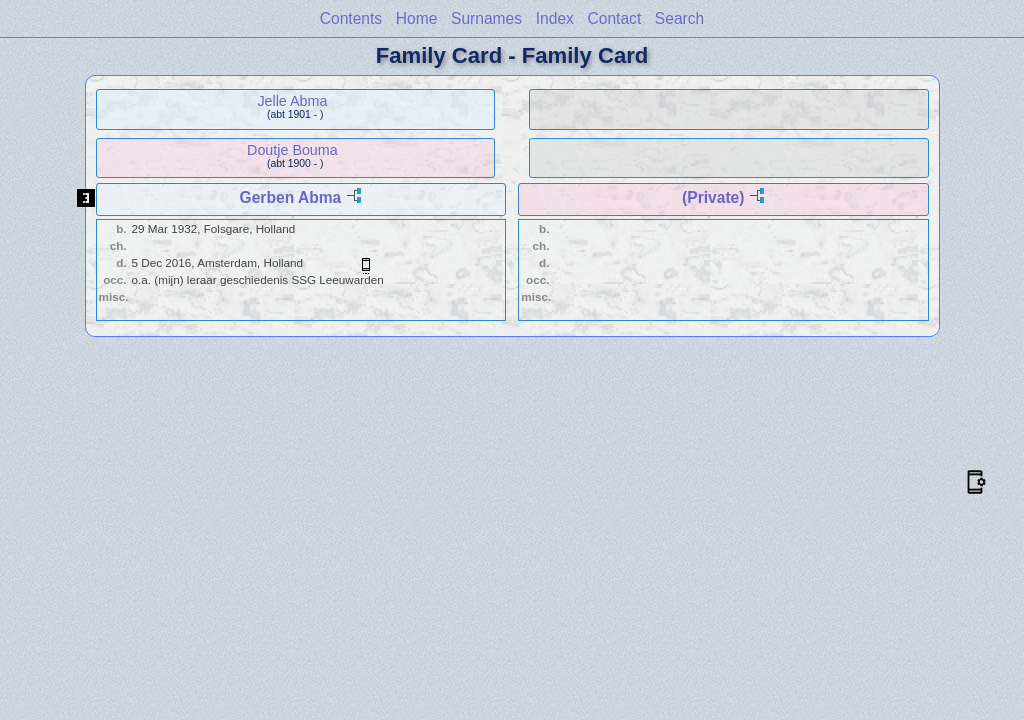 The image size is (1024, 720). Describe the element at coordinates (86, 198) in the screenshot. I see `select option 3 from a numbered list` at that location.